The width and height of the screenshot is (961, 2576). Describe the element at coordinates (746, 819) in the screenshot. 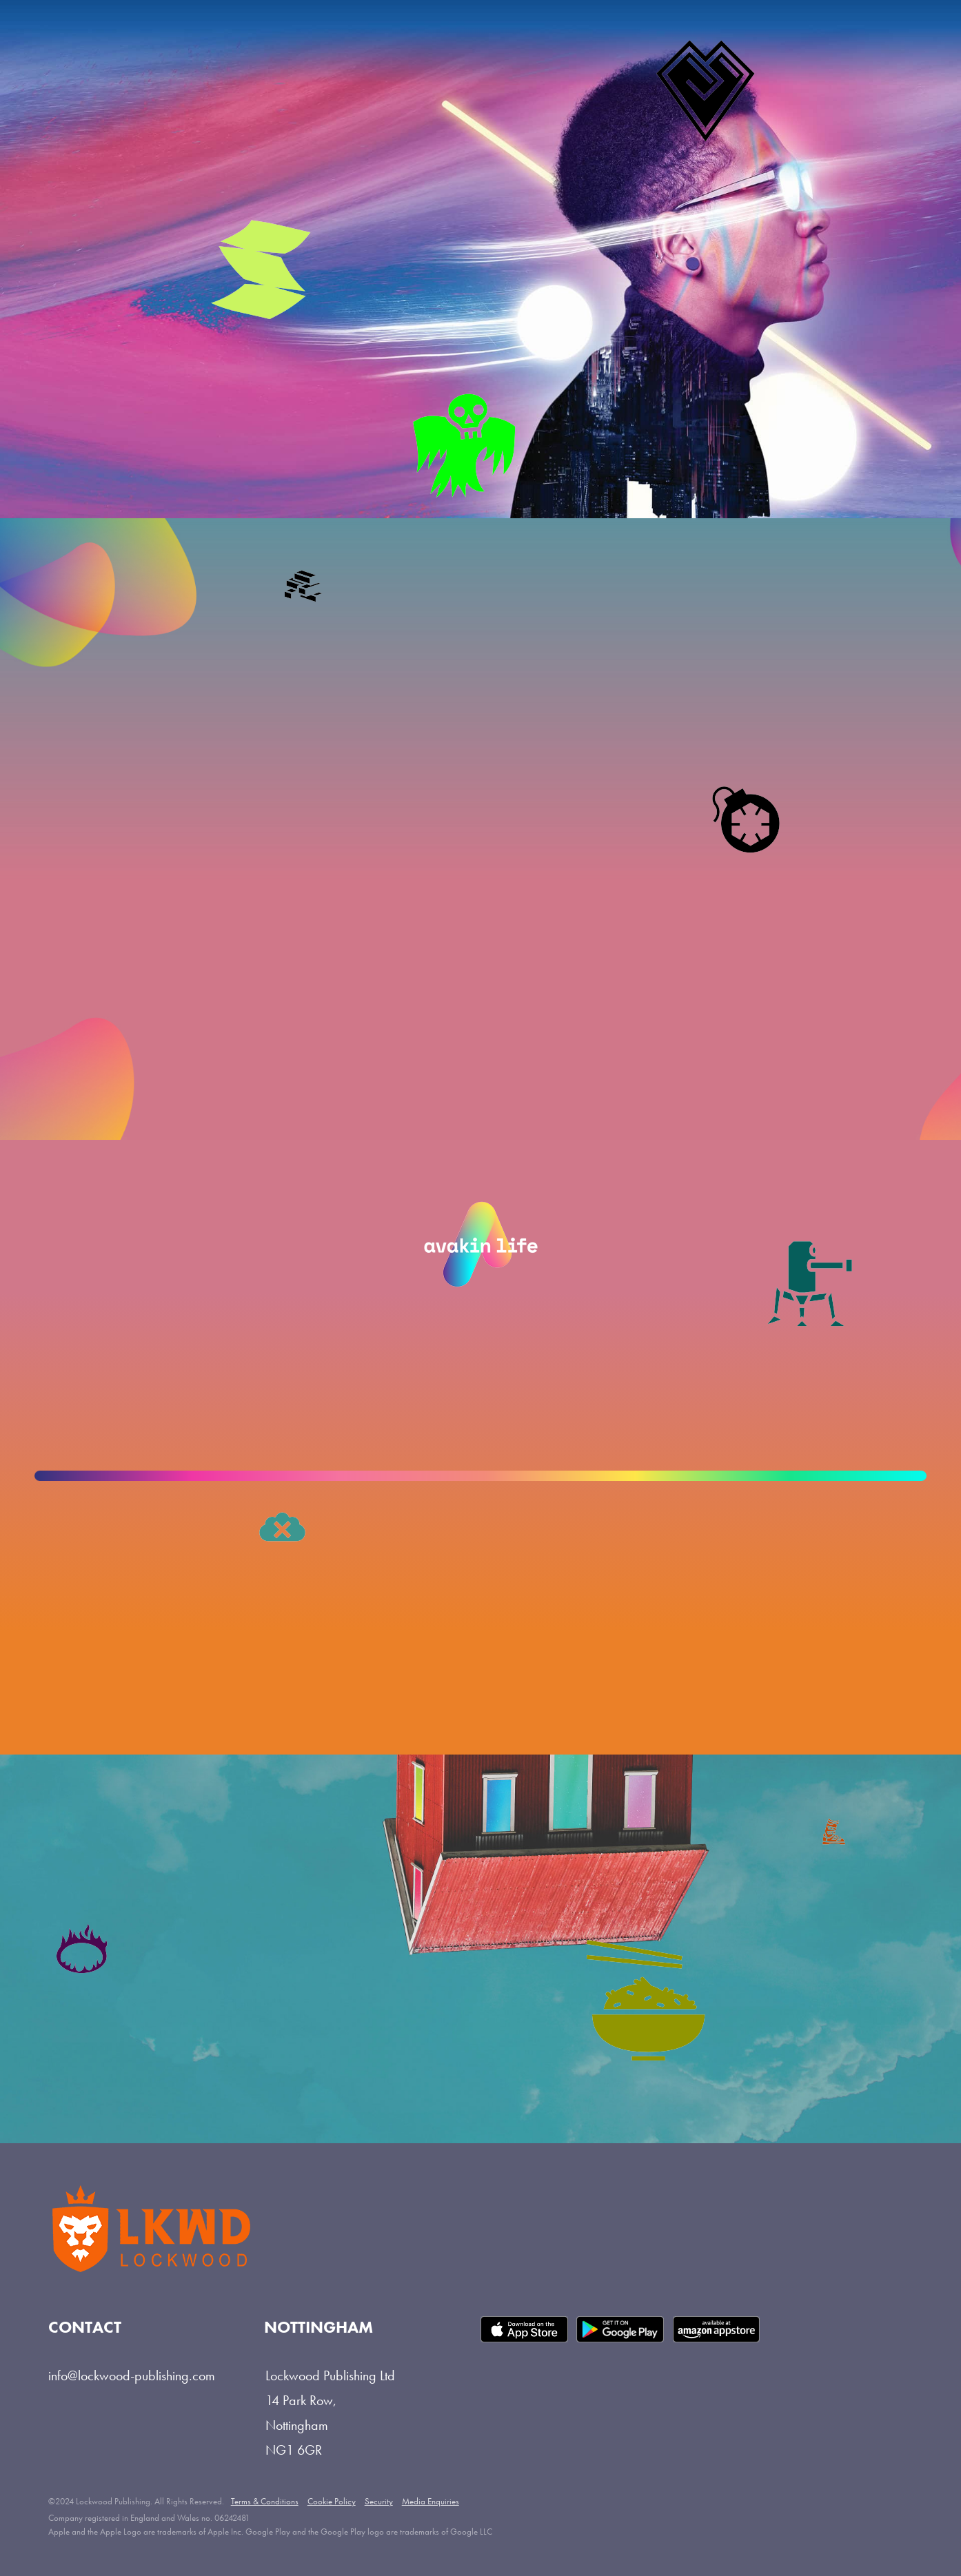

I see `activate ice bomb ability or weapon` at that location.